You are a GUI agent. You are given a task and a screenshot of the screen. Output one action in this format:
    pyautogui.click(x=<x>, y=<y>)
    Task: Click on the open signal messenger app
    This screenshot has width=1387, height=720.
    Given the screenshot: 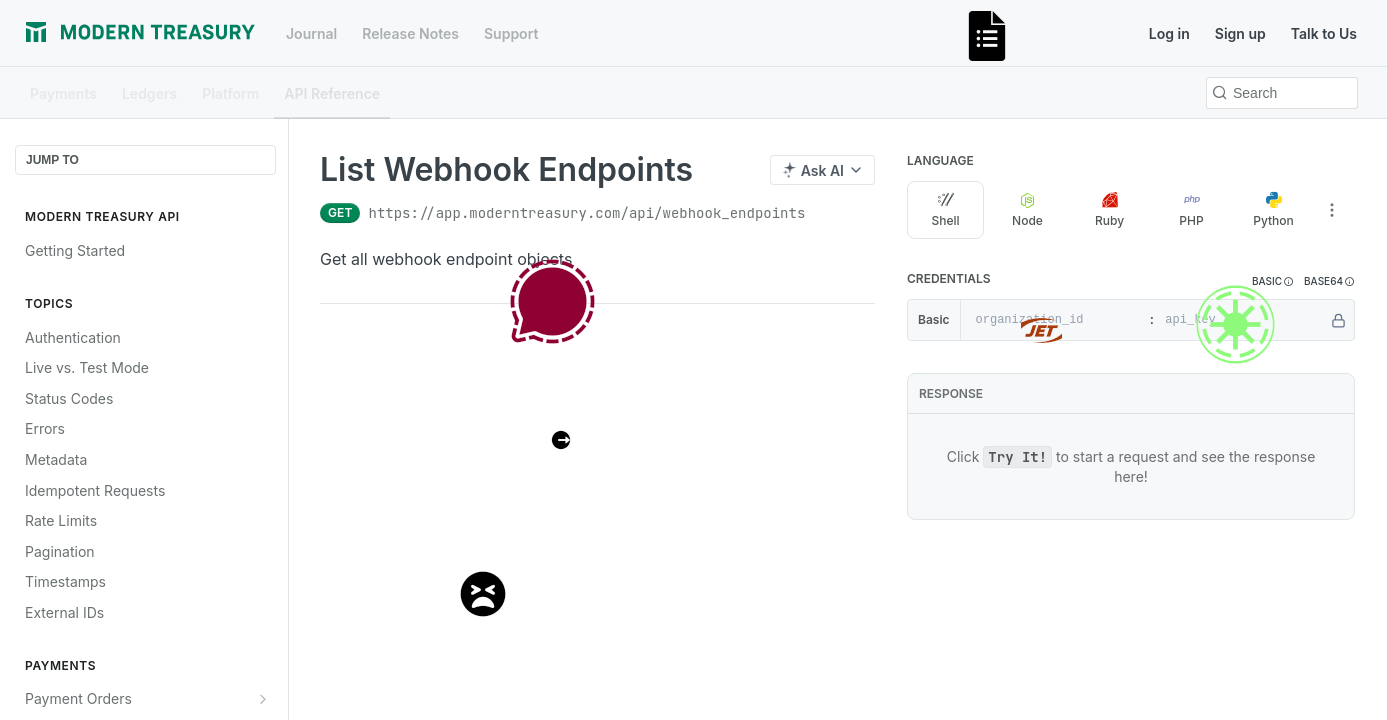 What is the action you would take?
    pyautogui.click(x=552, y=301)
    